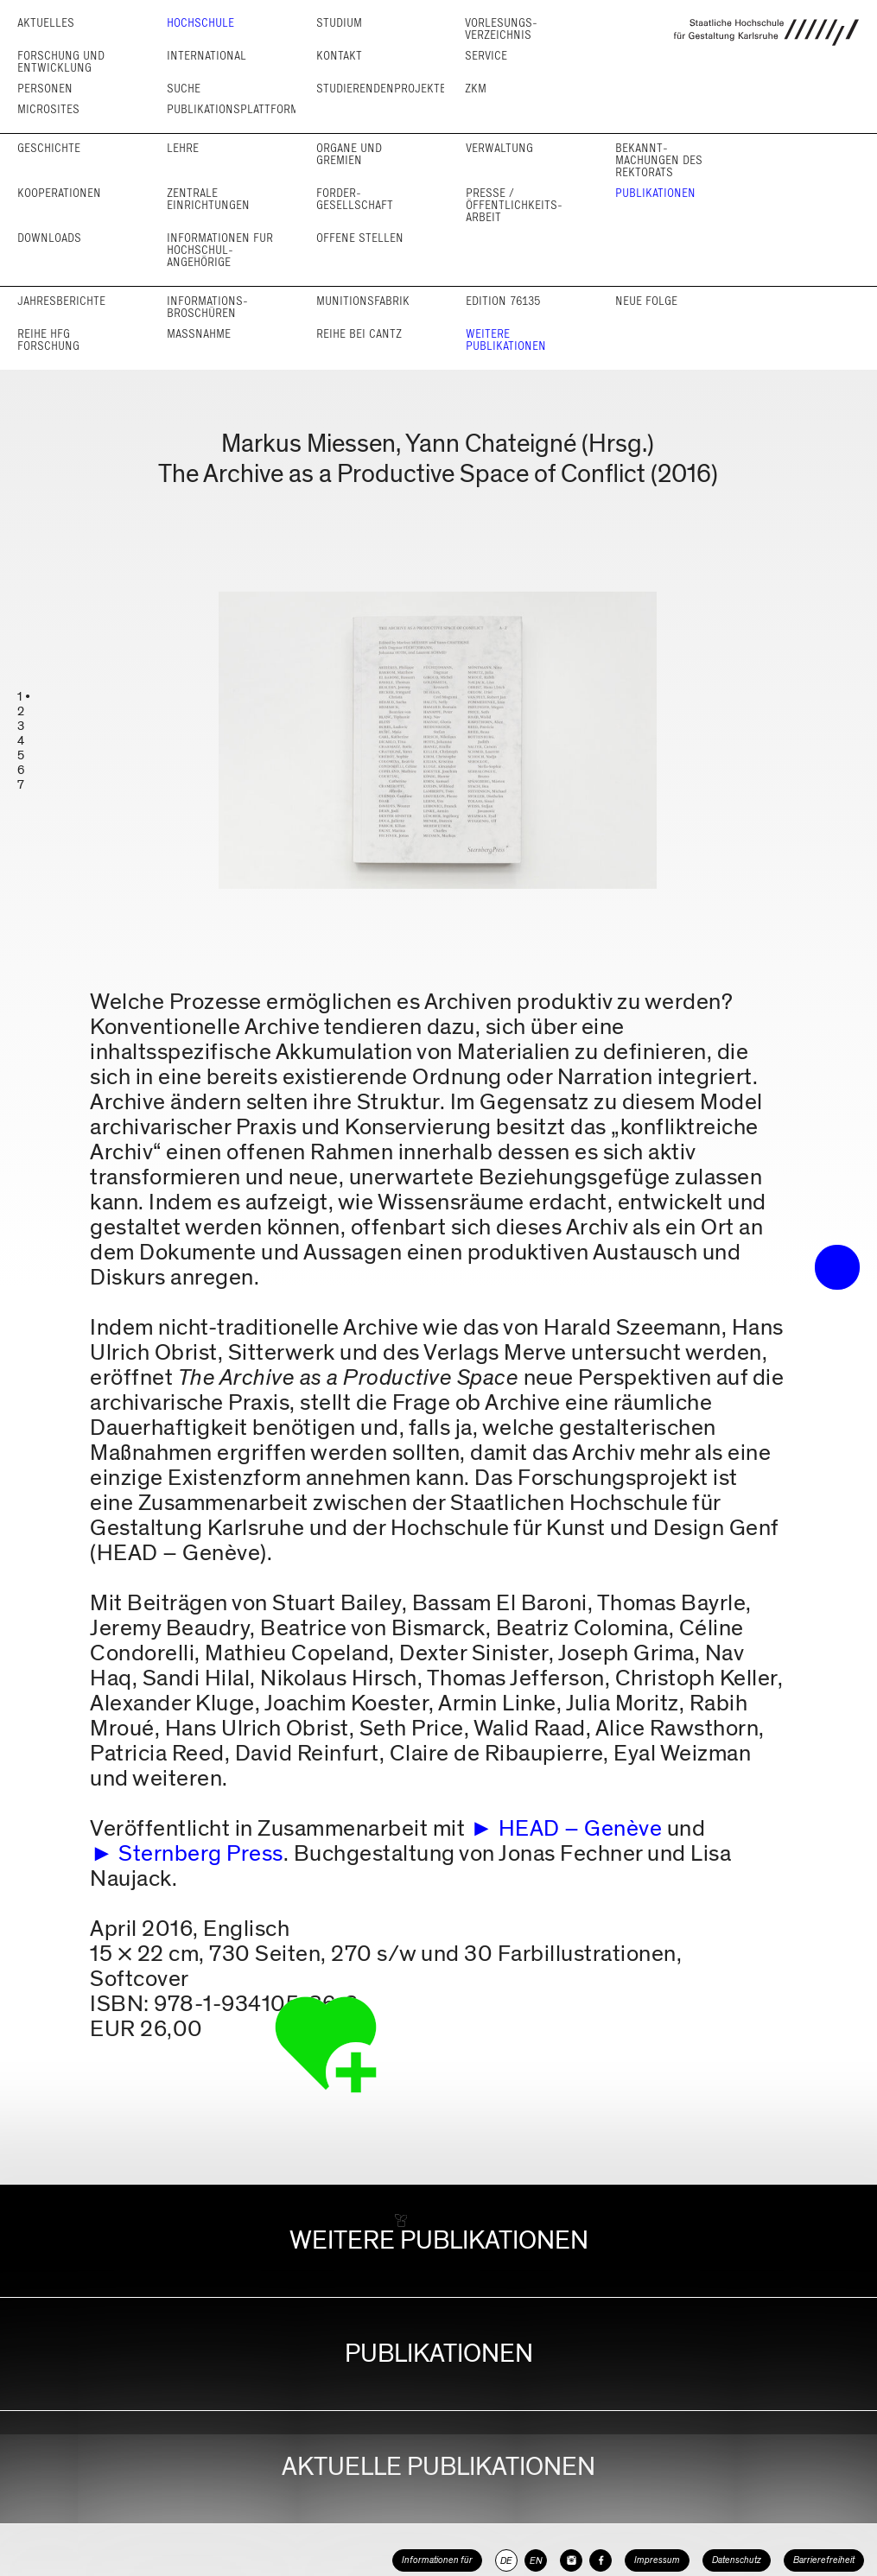 This screenshot has width=877, height=2576. What do you see at coordinates (401, 2220) in the screenshot?
I see `access plant care or gardening features` at bounding box center [401, 2220].